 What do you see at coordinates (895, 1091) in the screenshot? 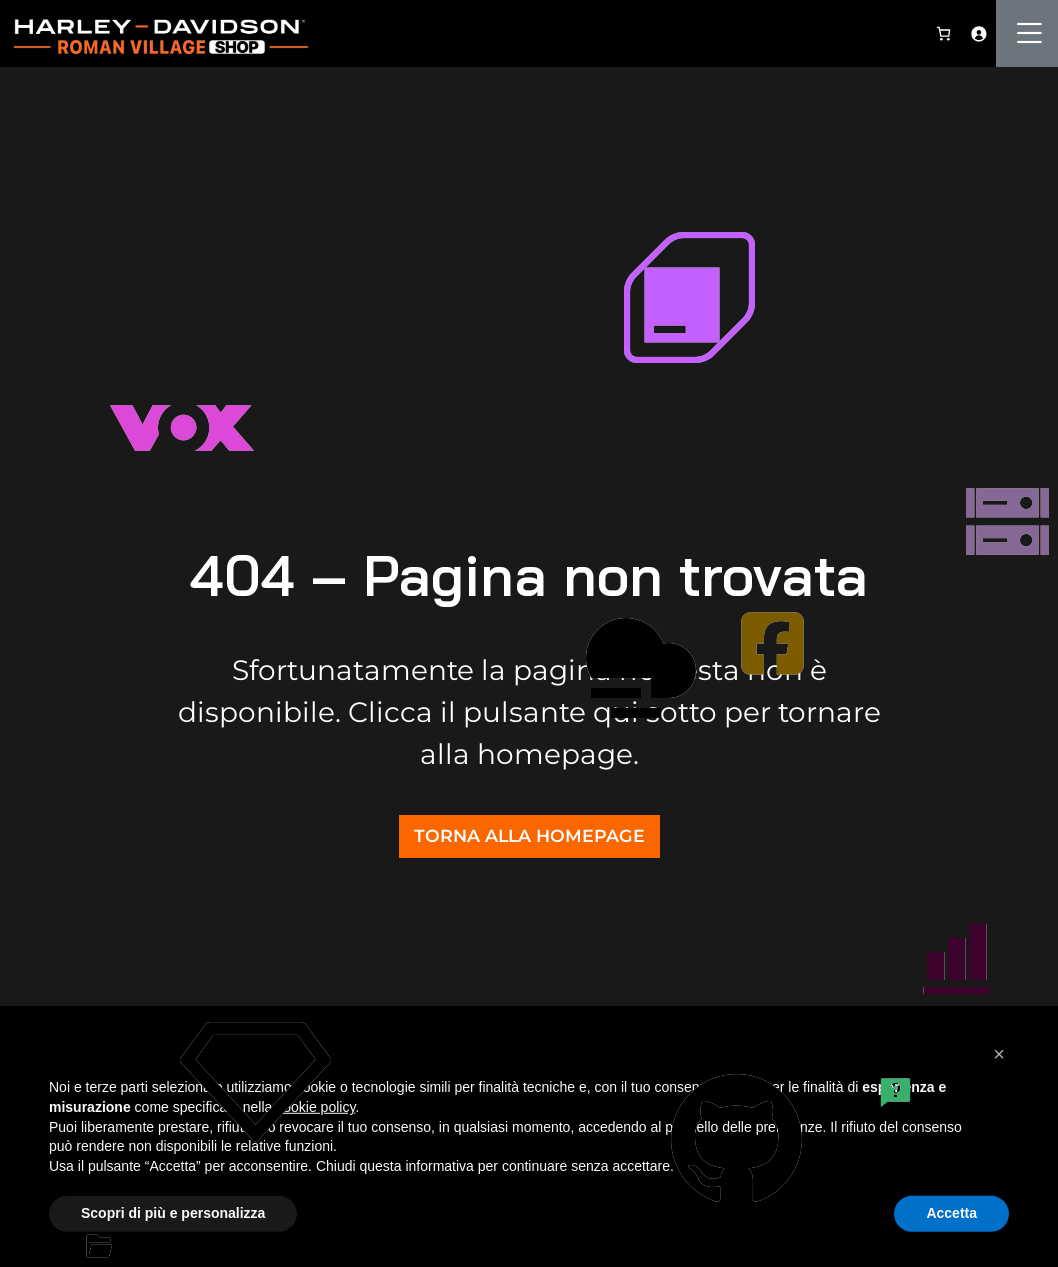
I see `access FAQ or help section` at bounding box center [895, 1091].